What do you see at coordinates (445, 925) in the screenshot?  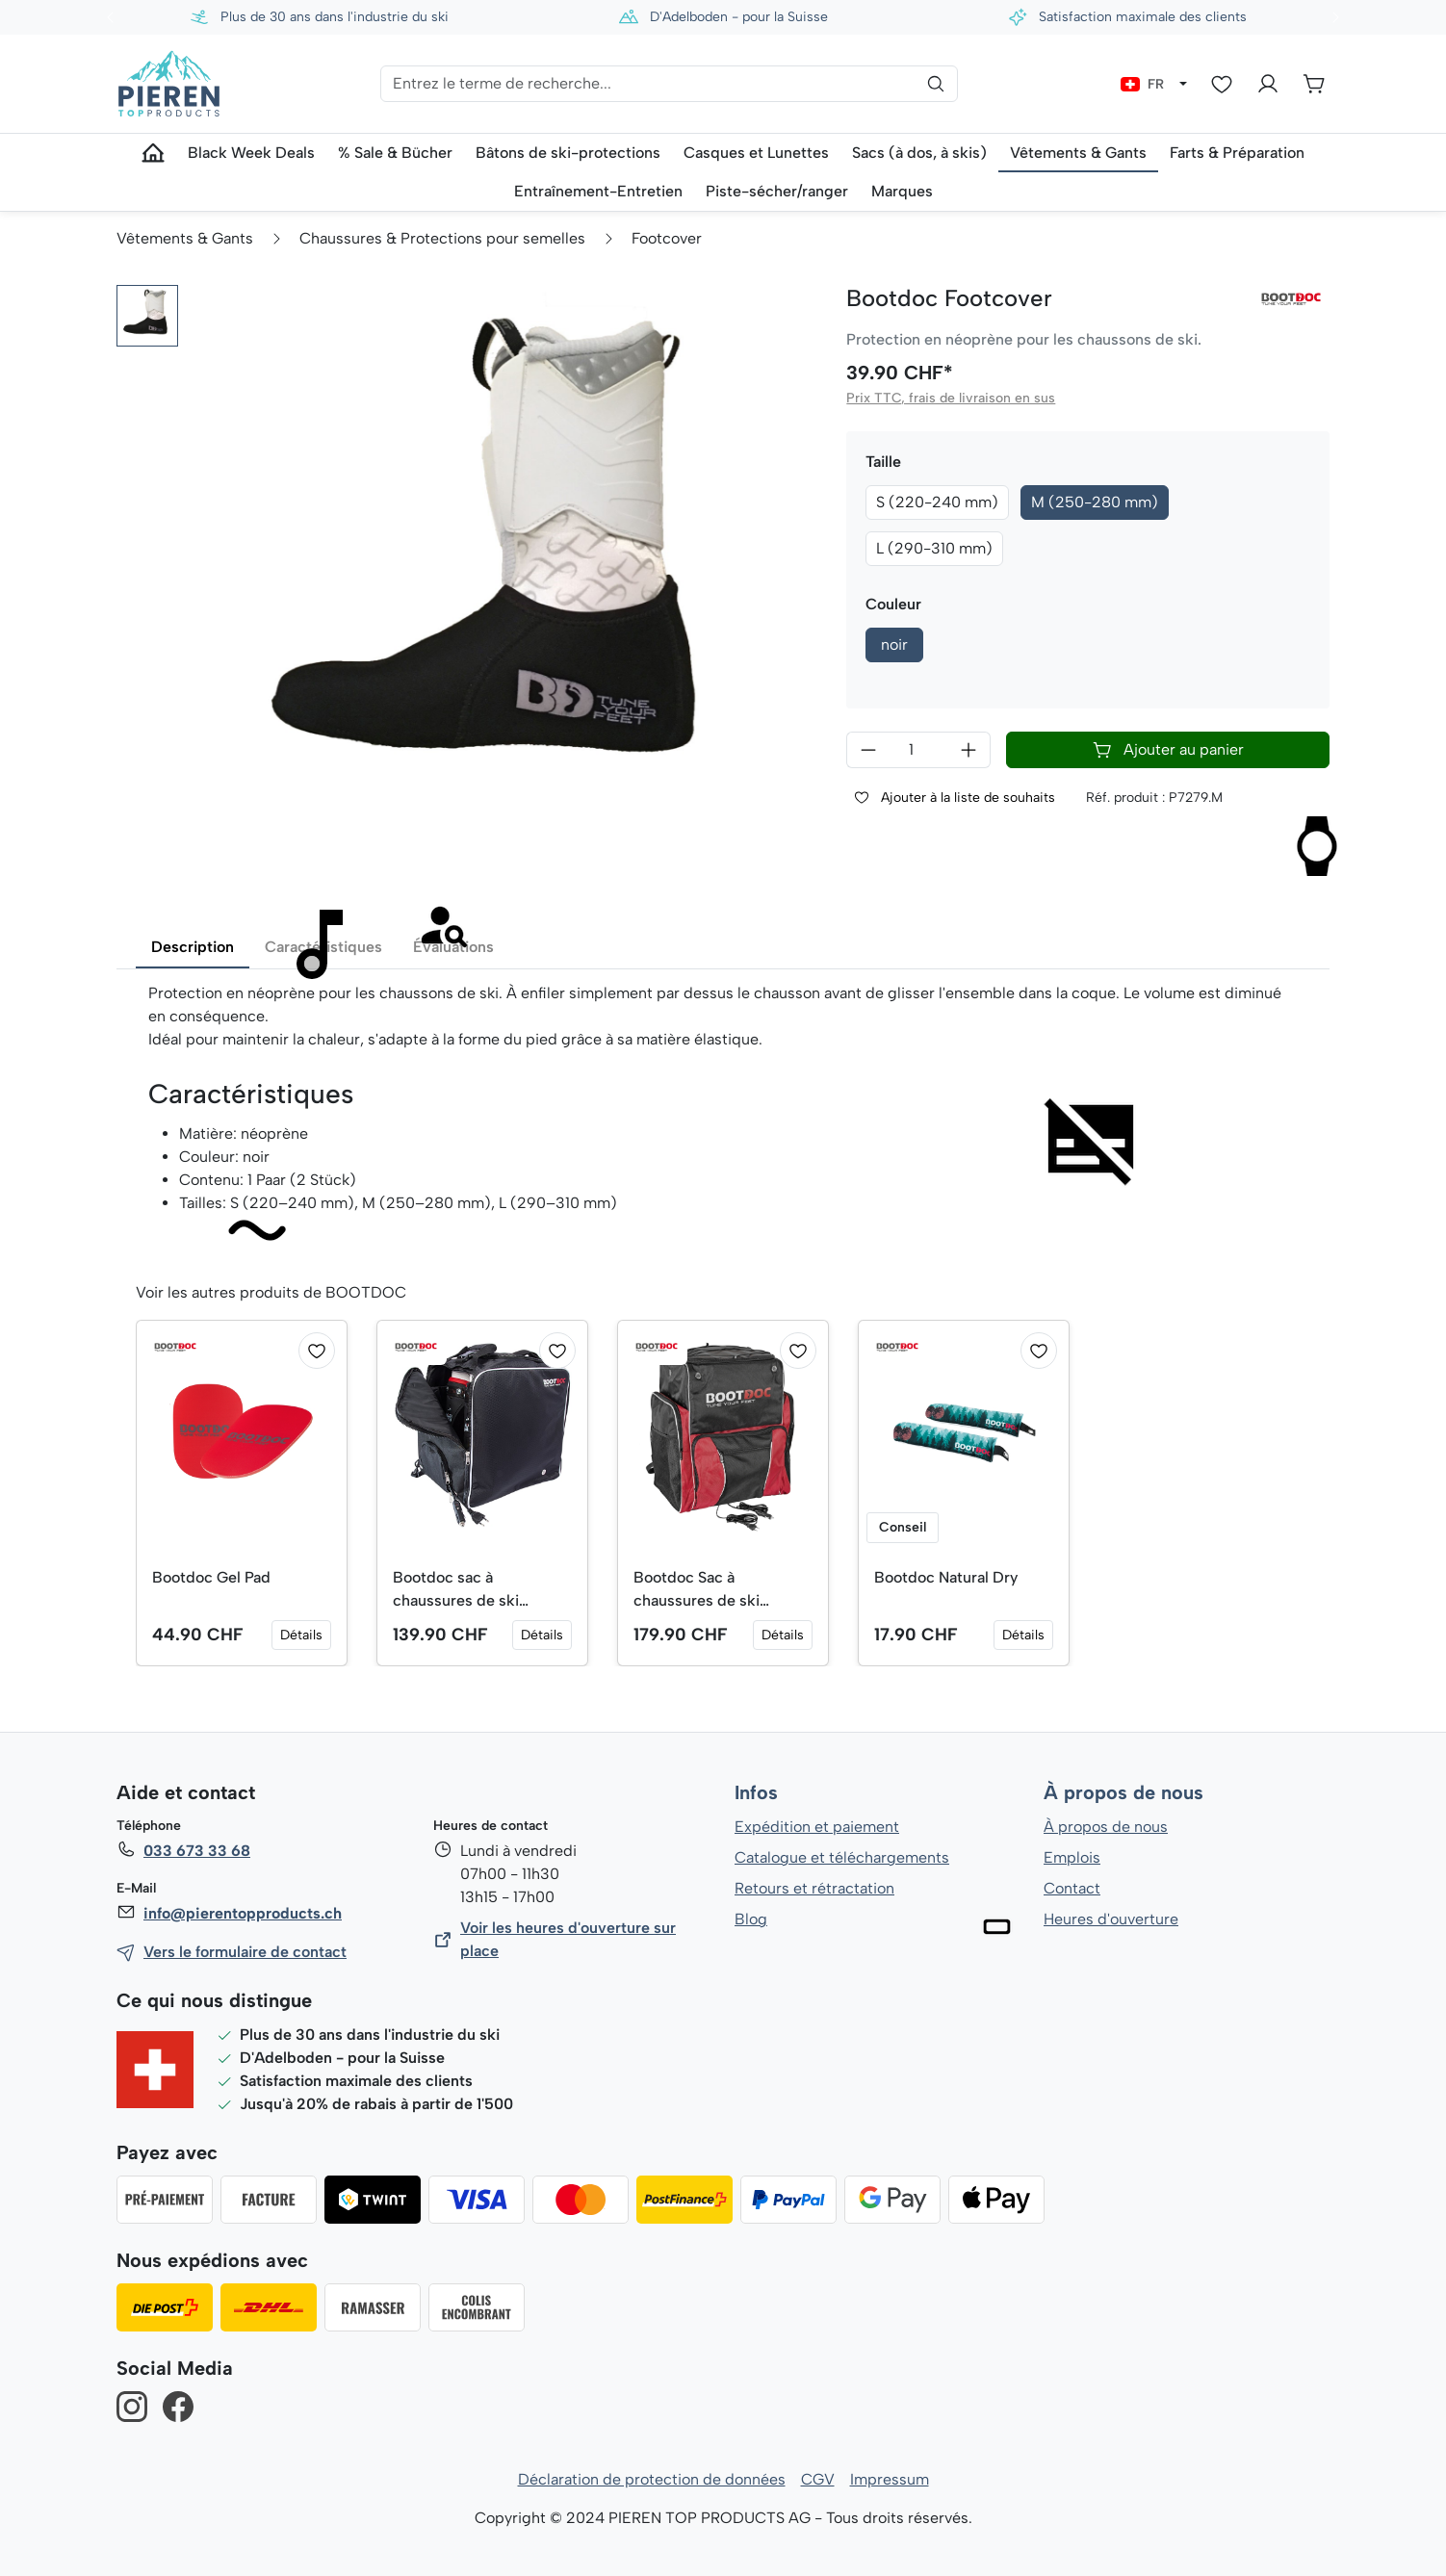 I see `search for a person or contact` at bounding box center [445, 925].